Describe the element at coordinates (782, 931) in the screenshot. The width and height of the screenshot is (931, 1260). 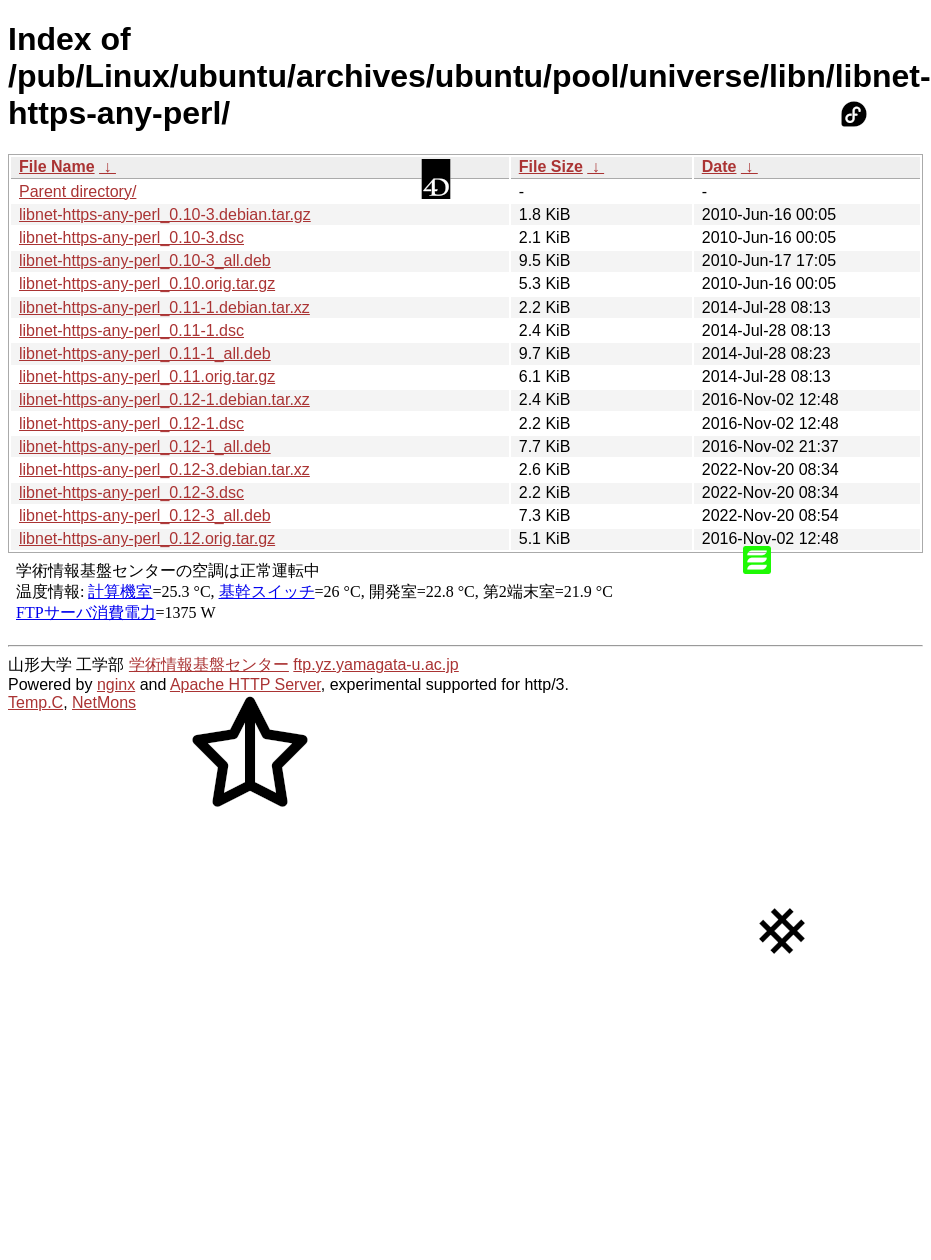
I see `open SimpleX messaging app` at that location.